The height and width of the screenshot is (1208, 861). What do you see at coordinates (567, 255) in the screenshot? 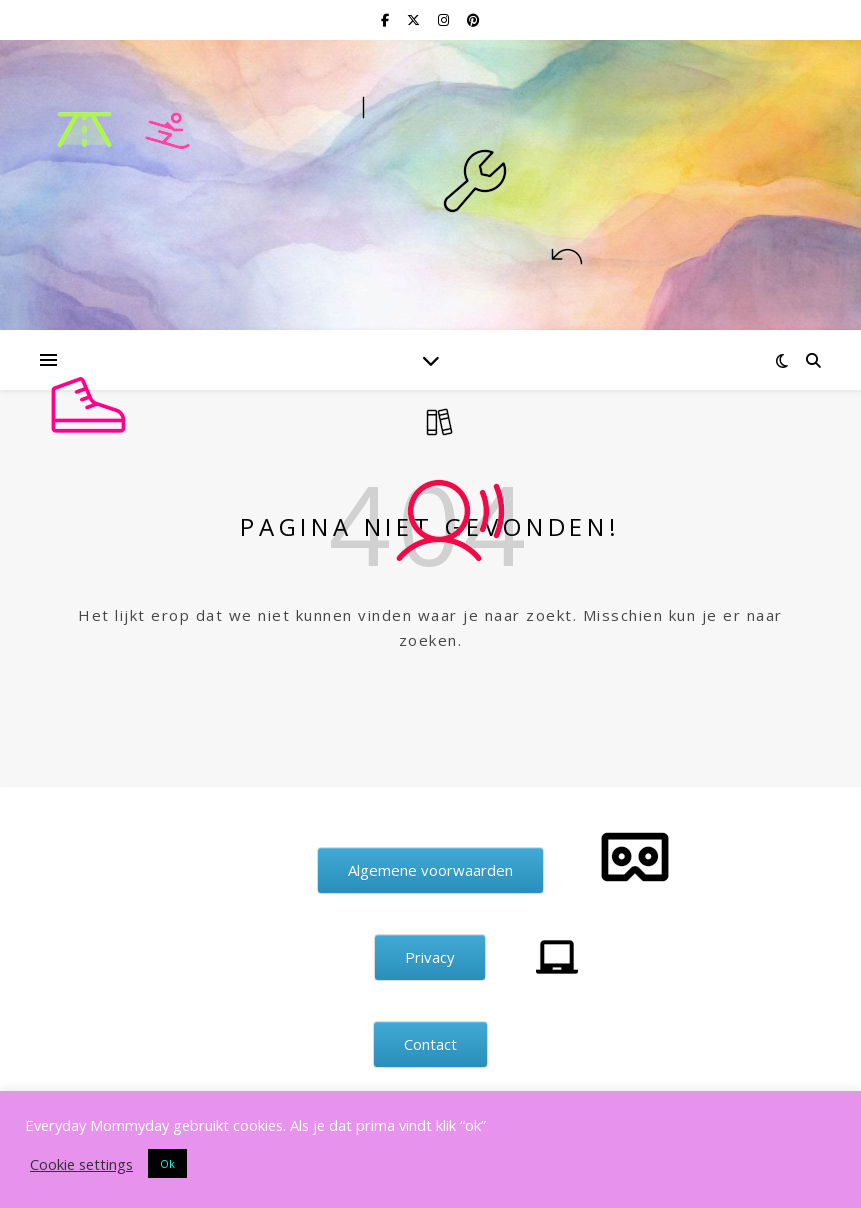
I see `undo previous action` at bounding box center [567, 255].